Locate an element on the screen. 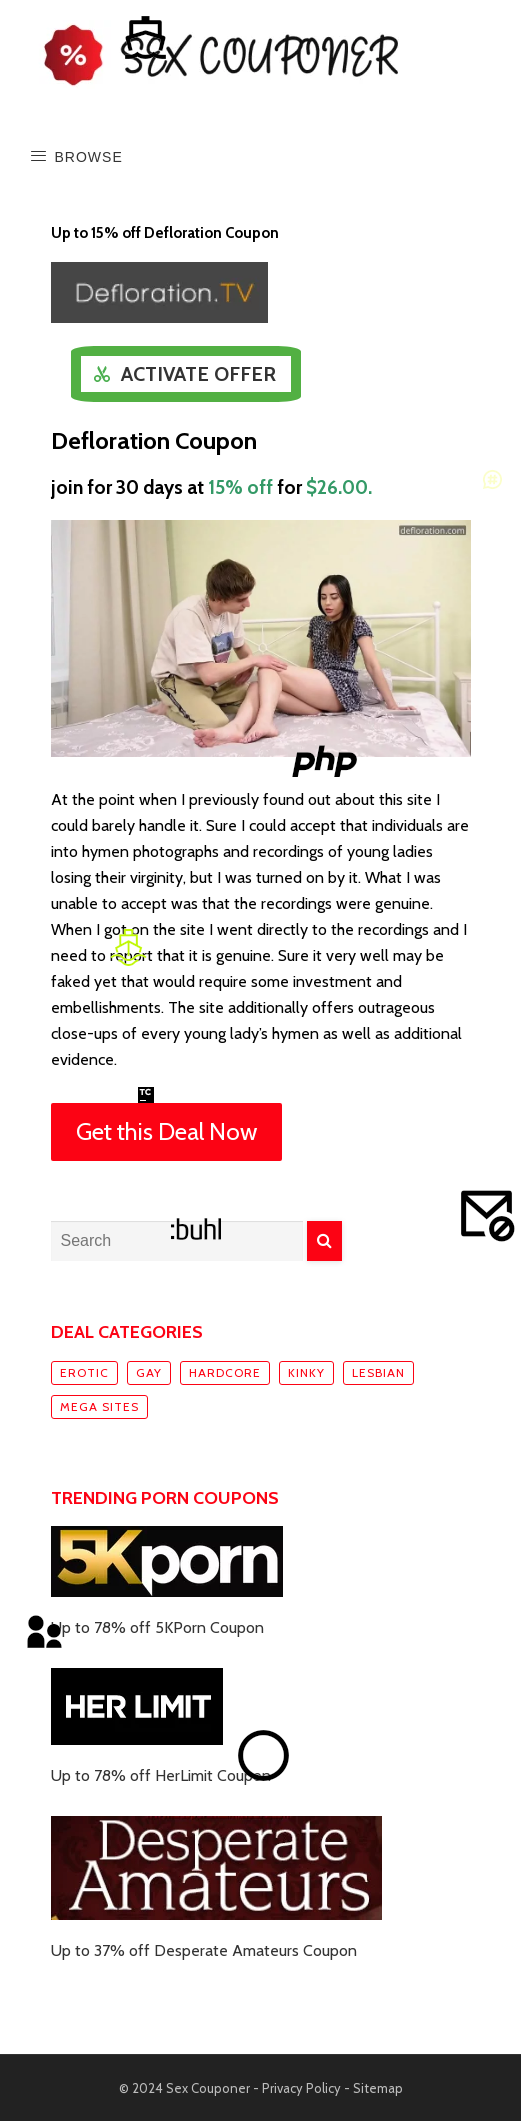 The width and height of the screenshot is (521, 2121). ImprovMX email forwarding service logo is located at coordinates (128, 947).